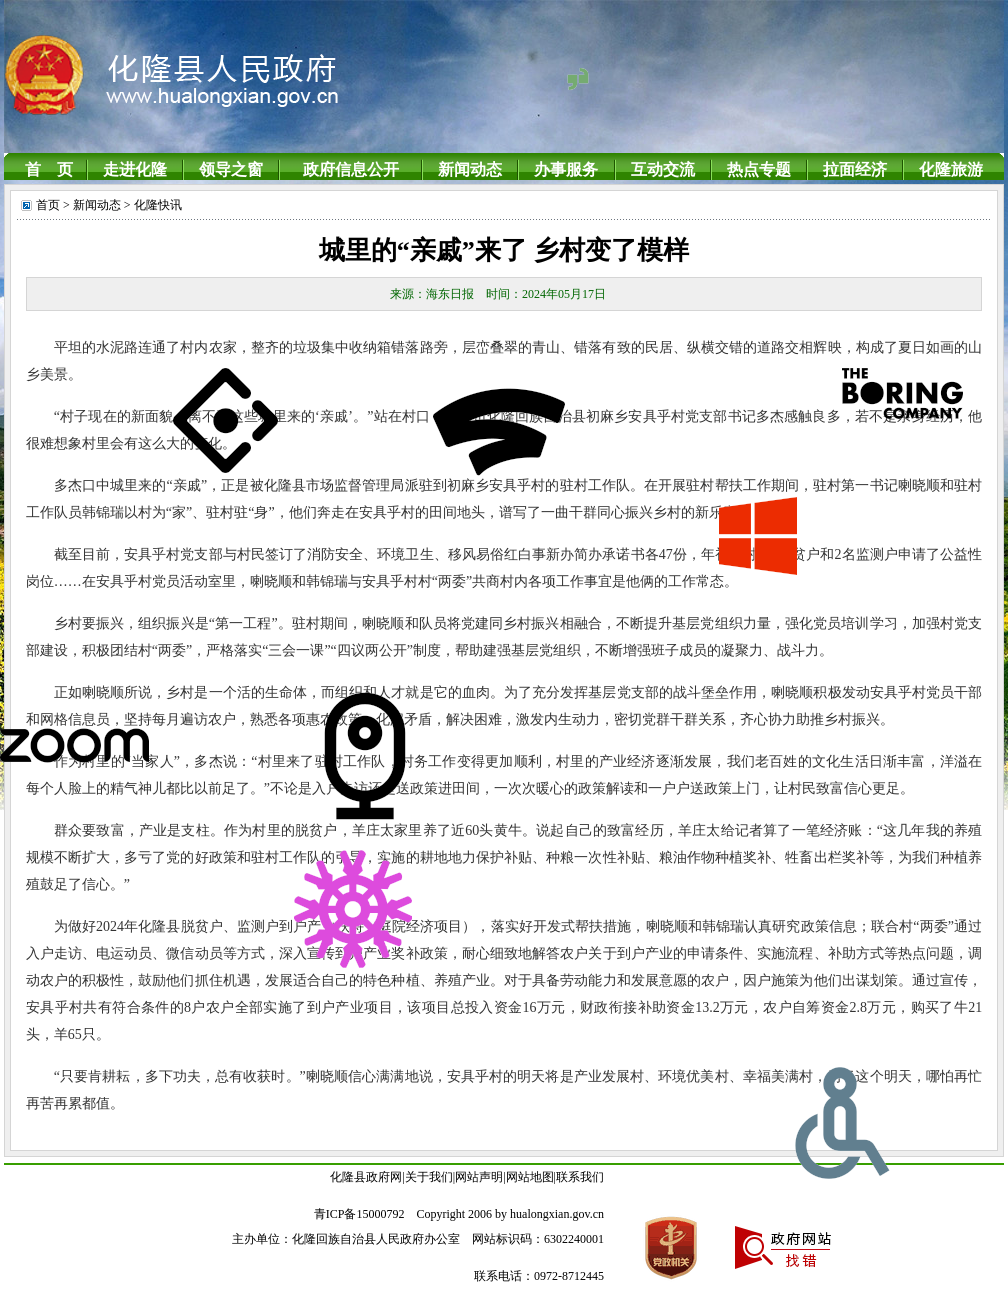  Describe the element at coordinates (499, 432) in the screenshot. I see `google stadia gaming service logo` at that location.